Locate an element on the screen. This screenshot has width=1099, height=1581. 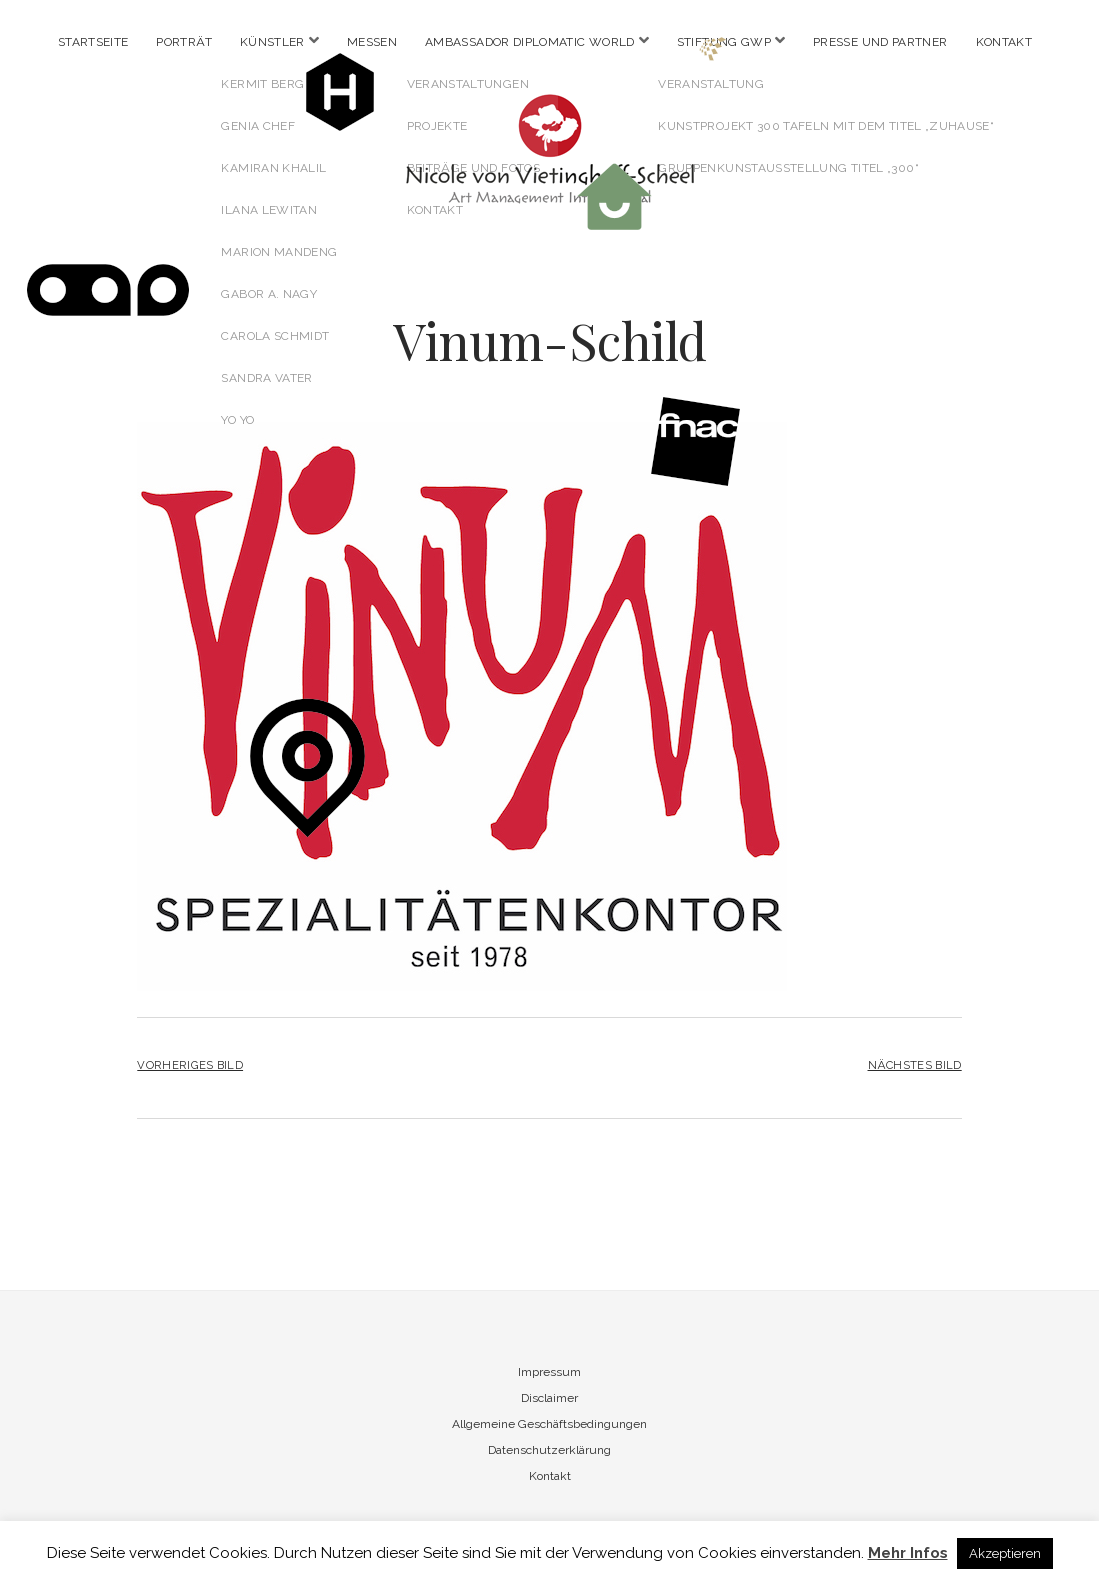
go to home screen is located at coordinates (614, 199).